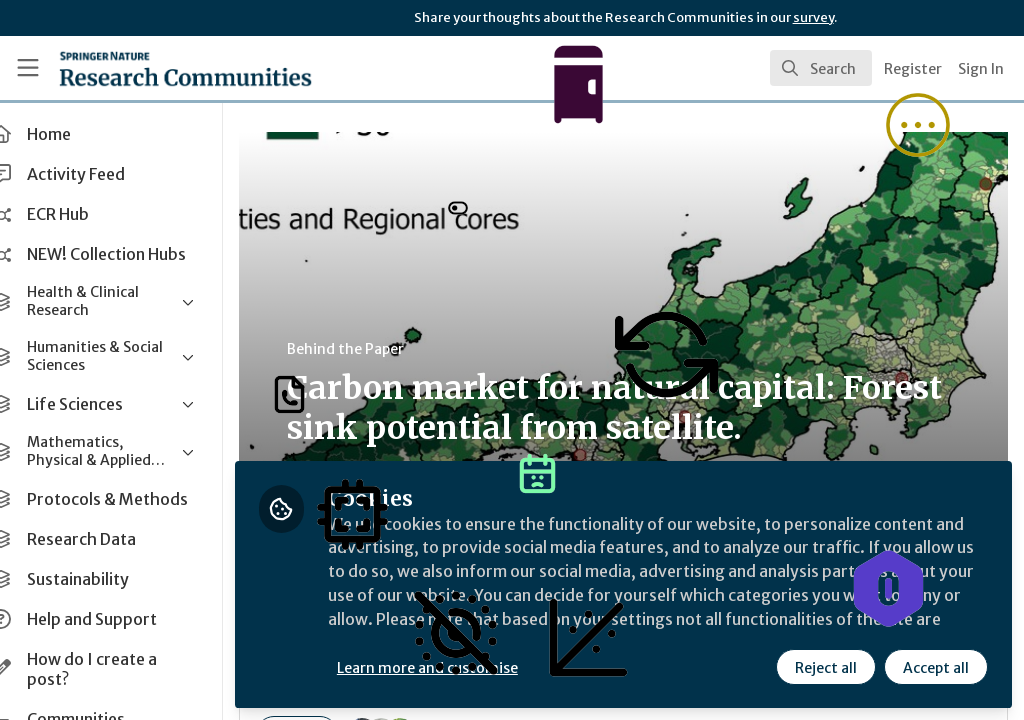 The image size is (1024, 720). I want to click on indicates zero items or empty count, so click(888, 588).